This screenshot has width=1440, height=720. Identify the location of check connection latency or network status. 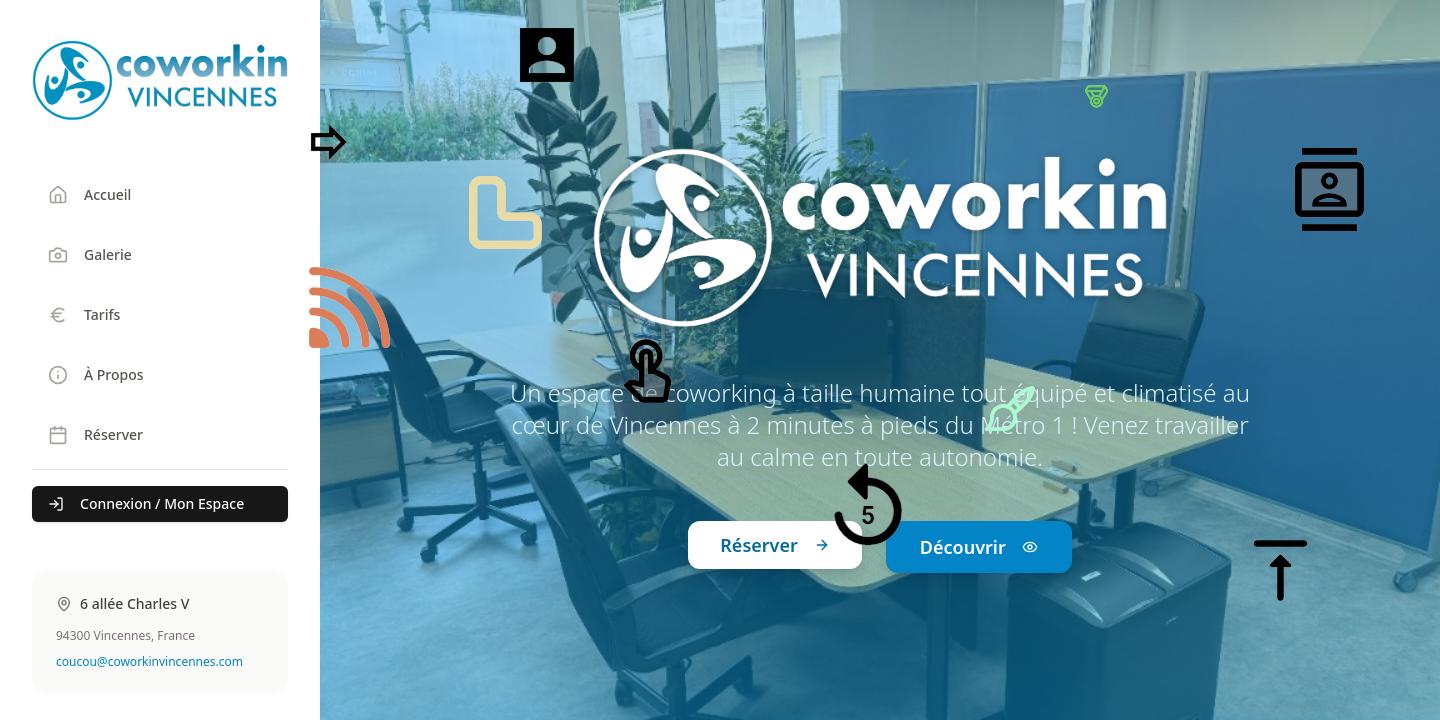
(349, 307).